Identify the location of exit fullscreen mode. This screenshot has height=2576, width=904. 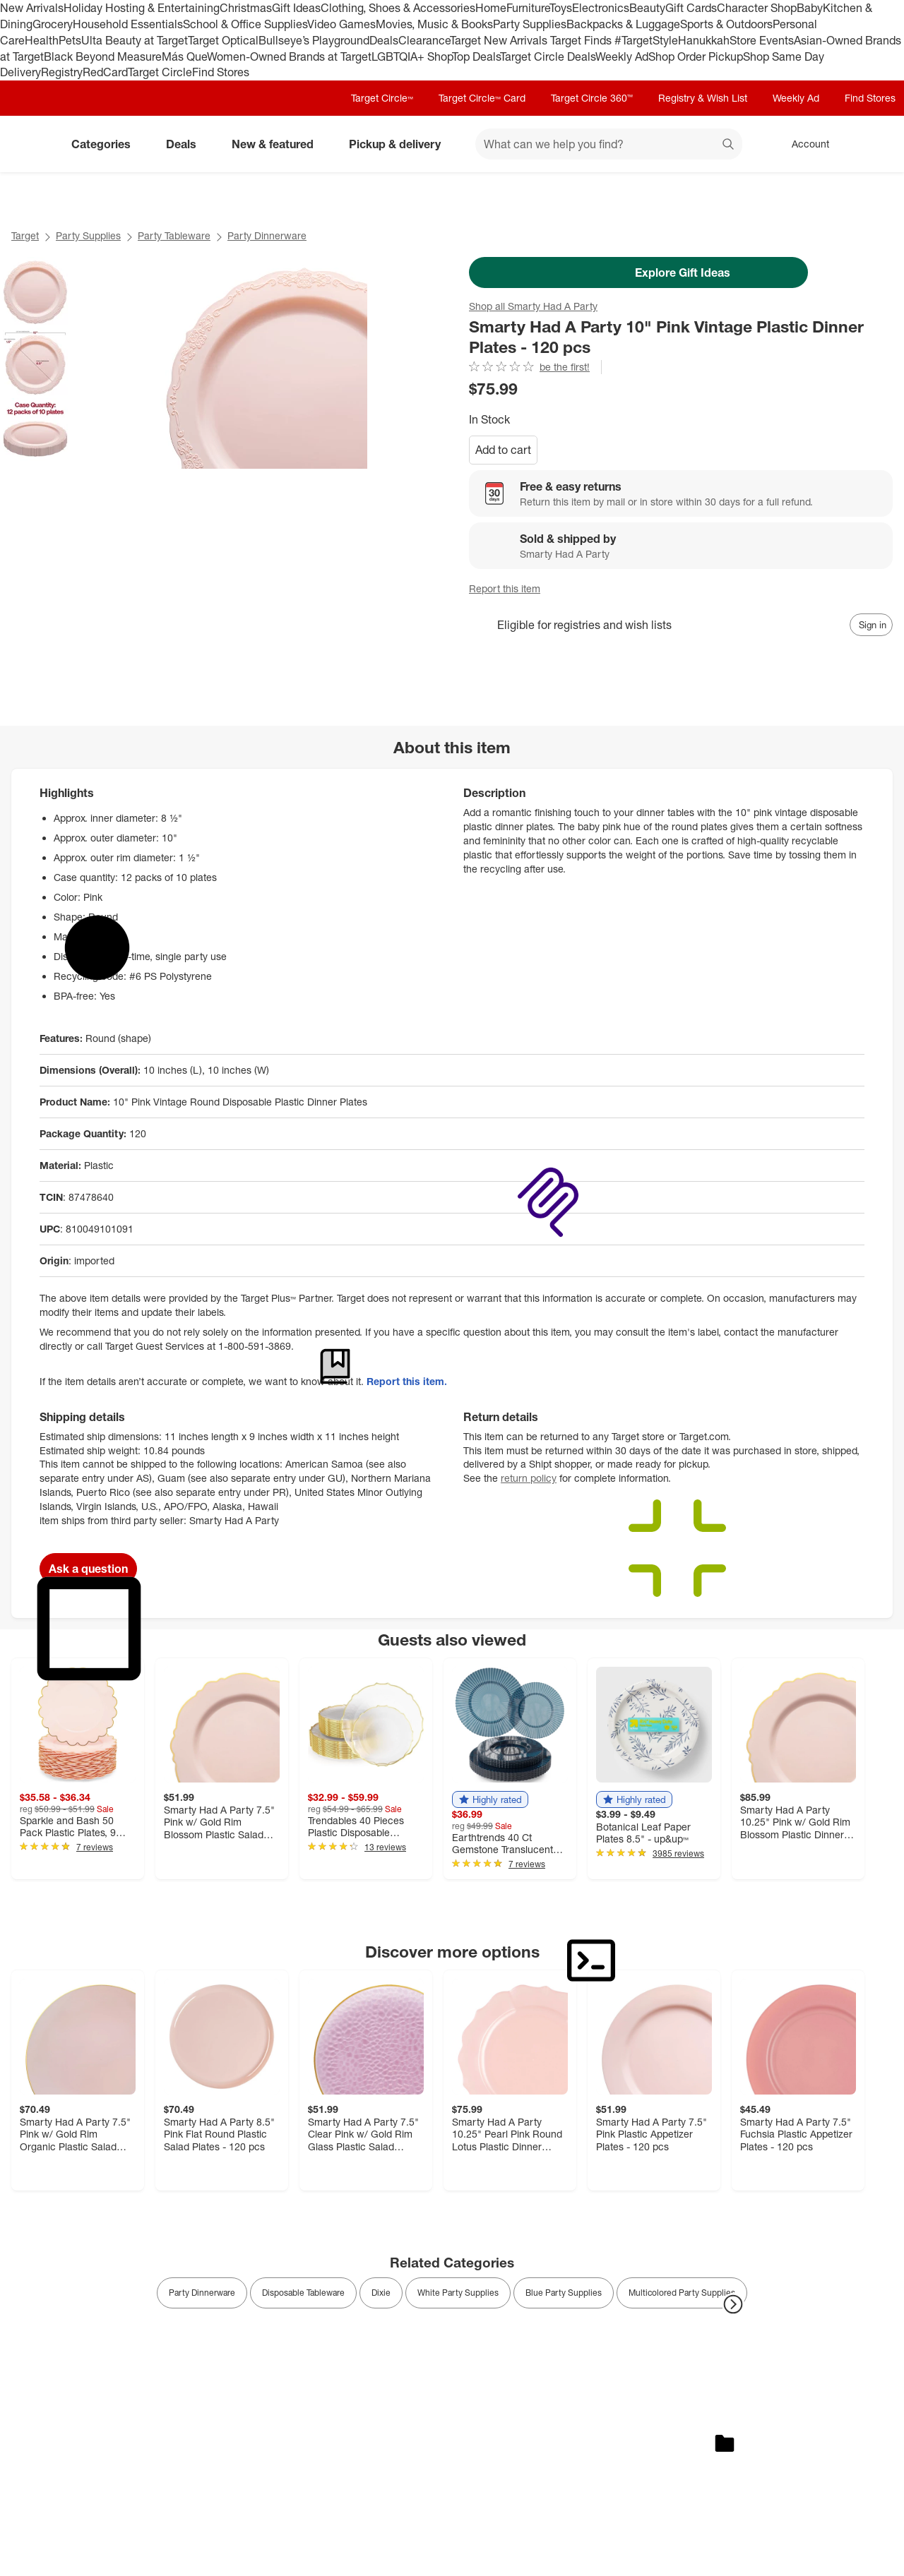
(677, 1548).